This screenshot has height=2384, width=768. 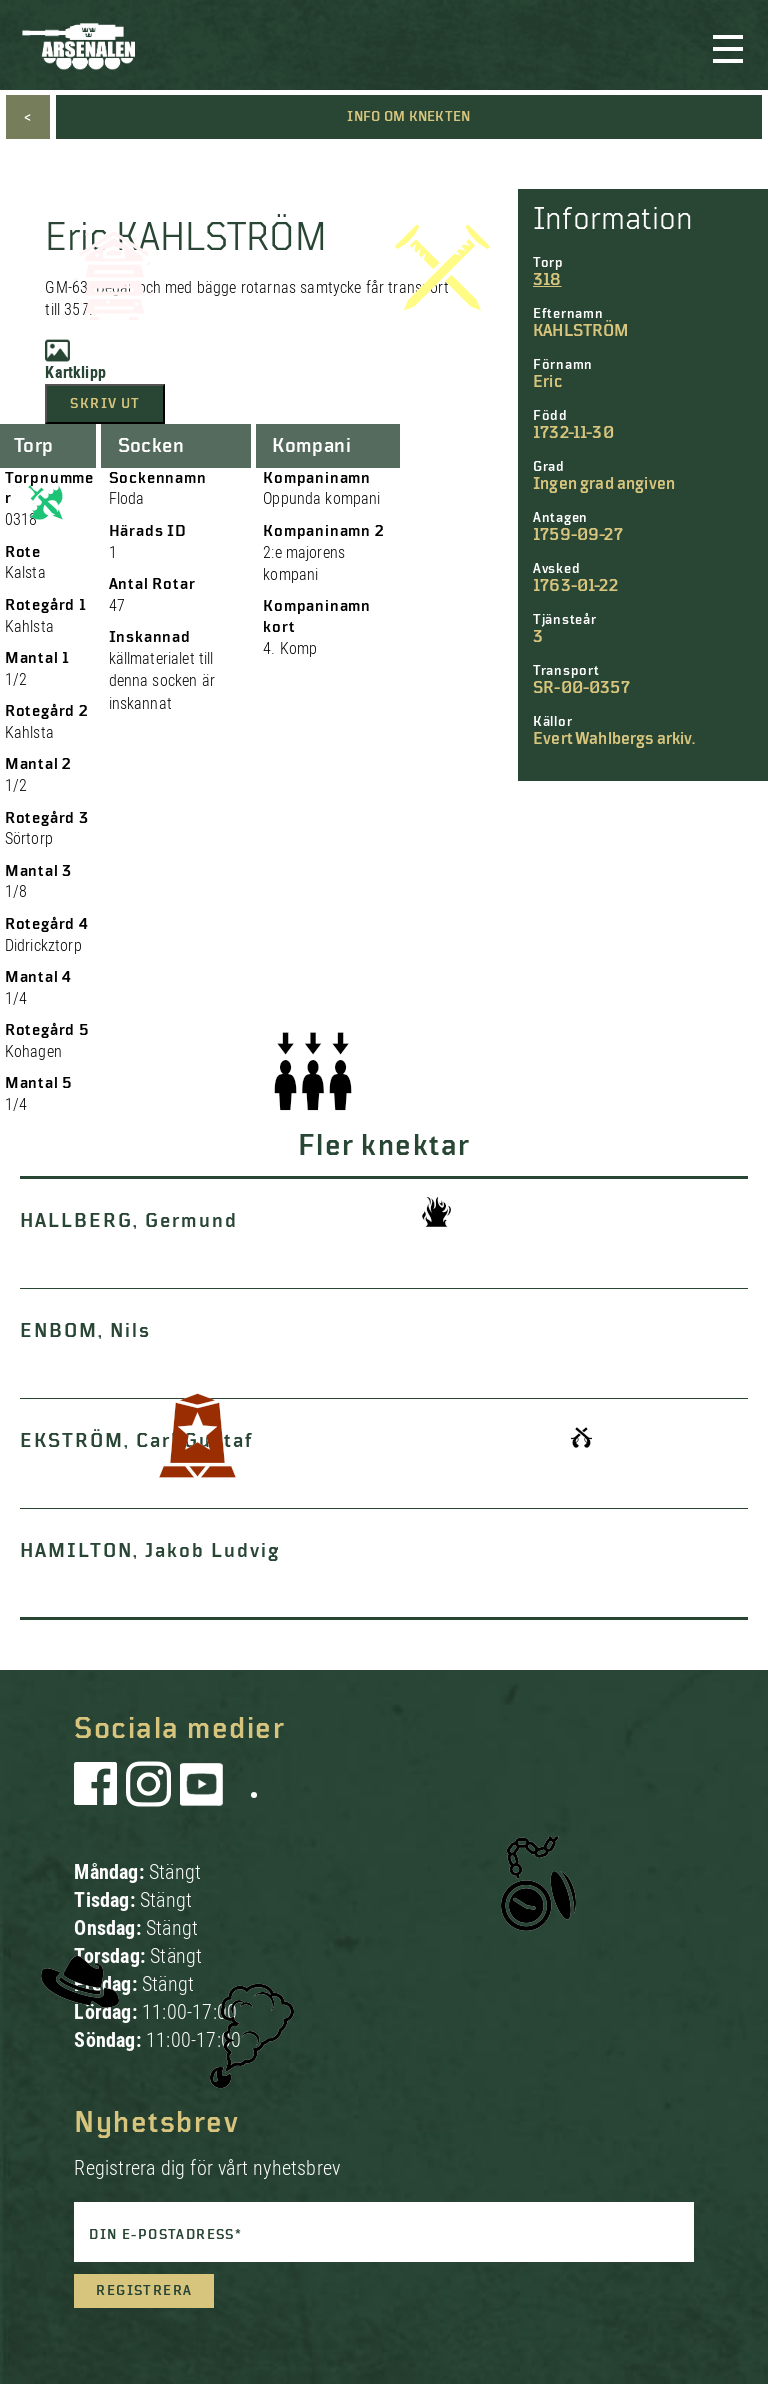 I want to click on indicates a celebration or special event, so click(x=436, y=1212).